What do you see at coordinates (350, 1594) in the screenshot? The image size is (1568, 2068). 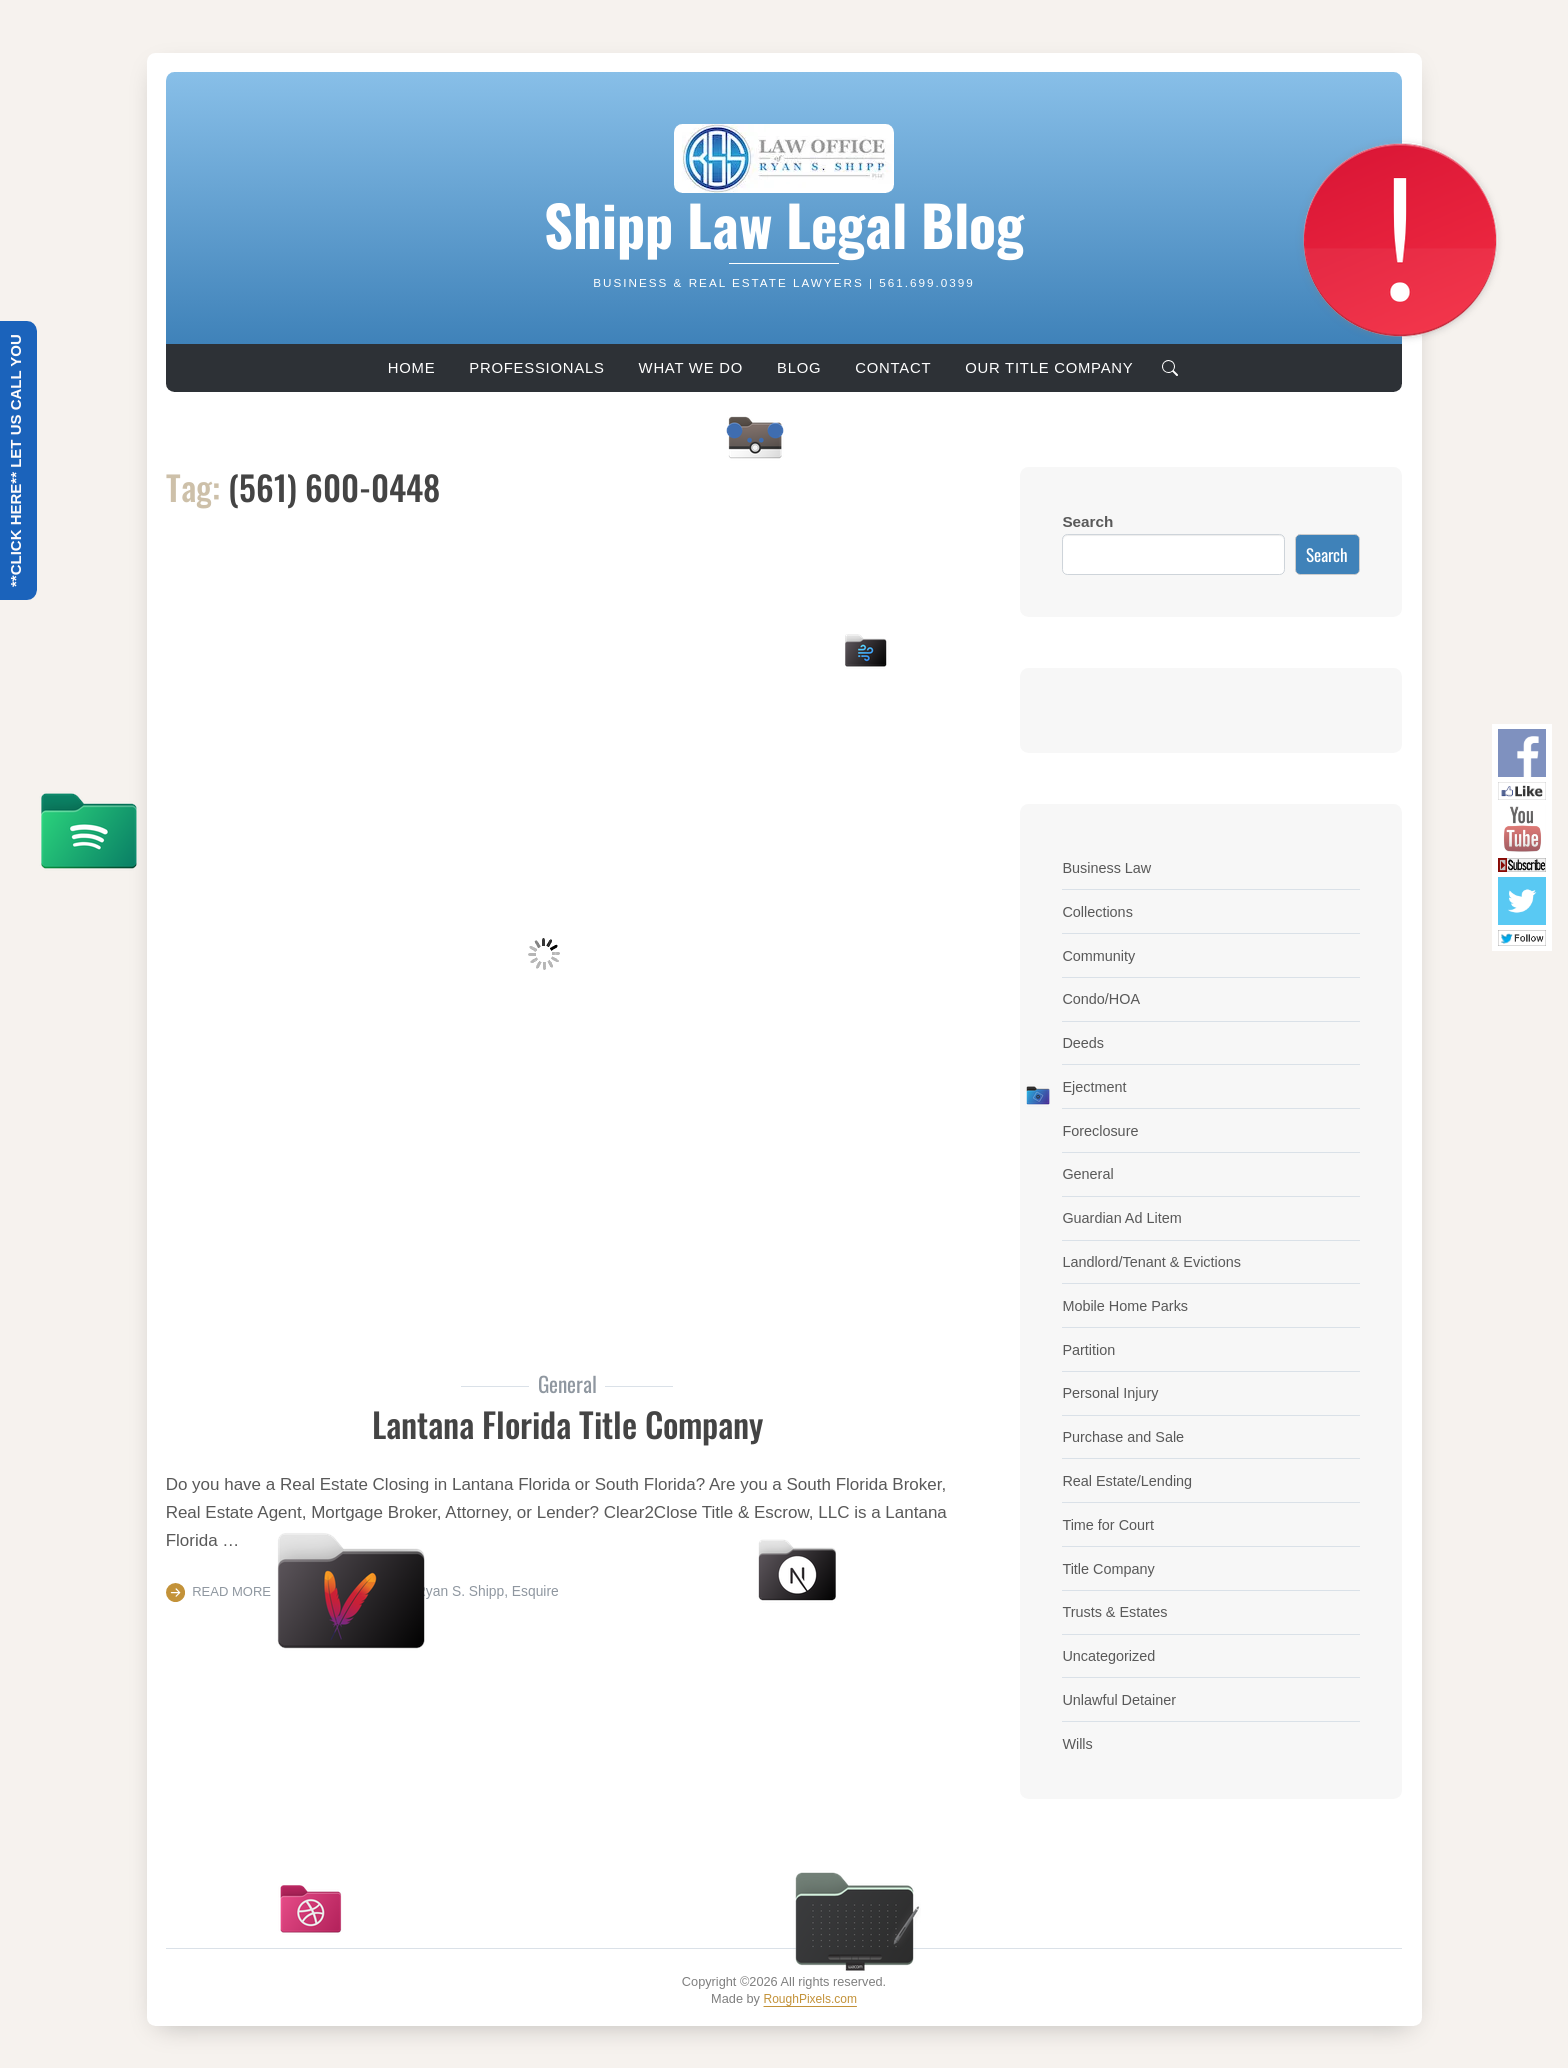 I see `open maven project folder` at bounding box center [350, 1594].